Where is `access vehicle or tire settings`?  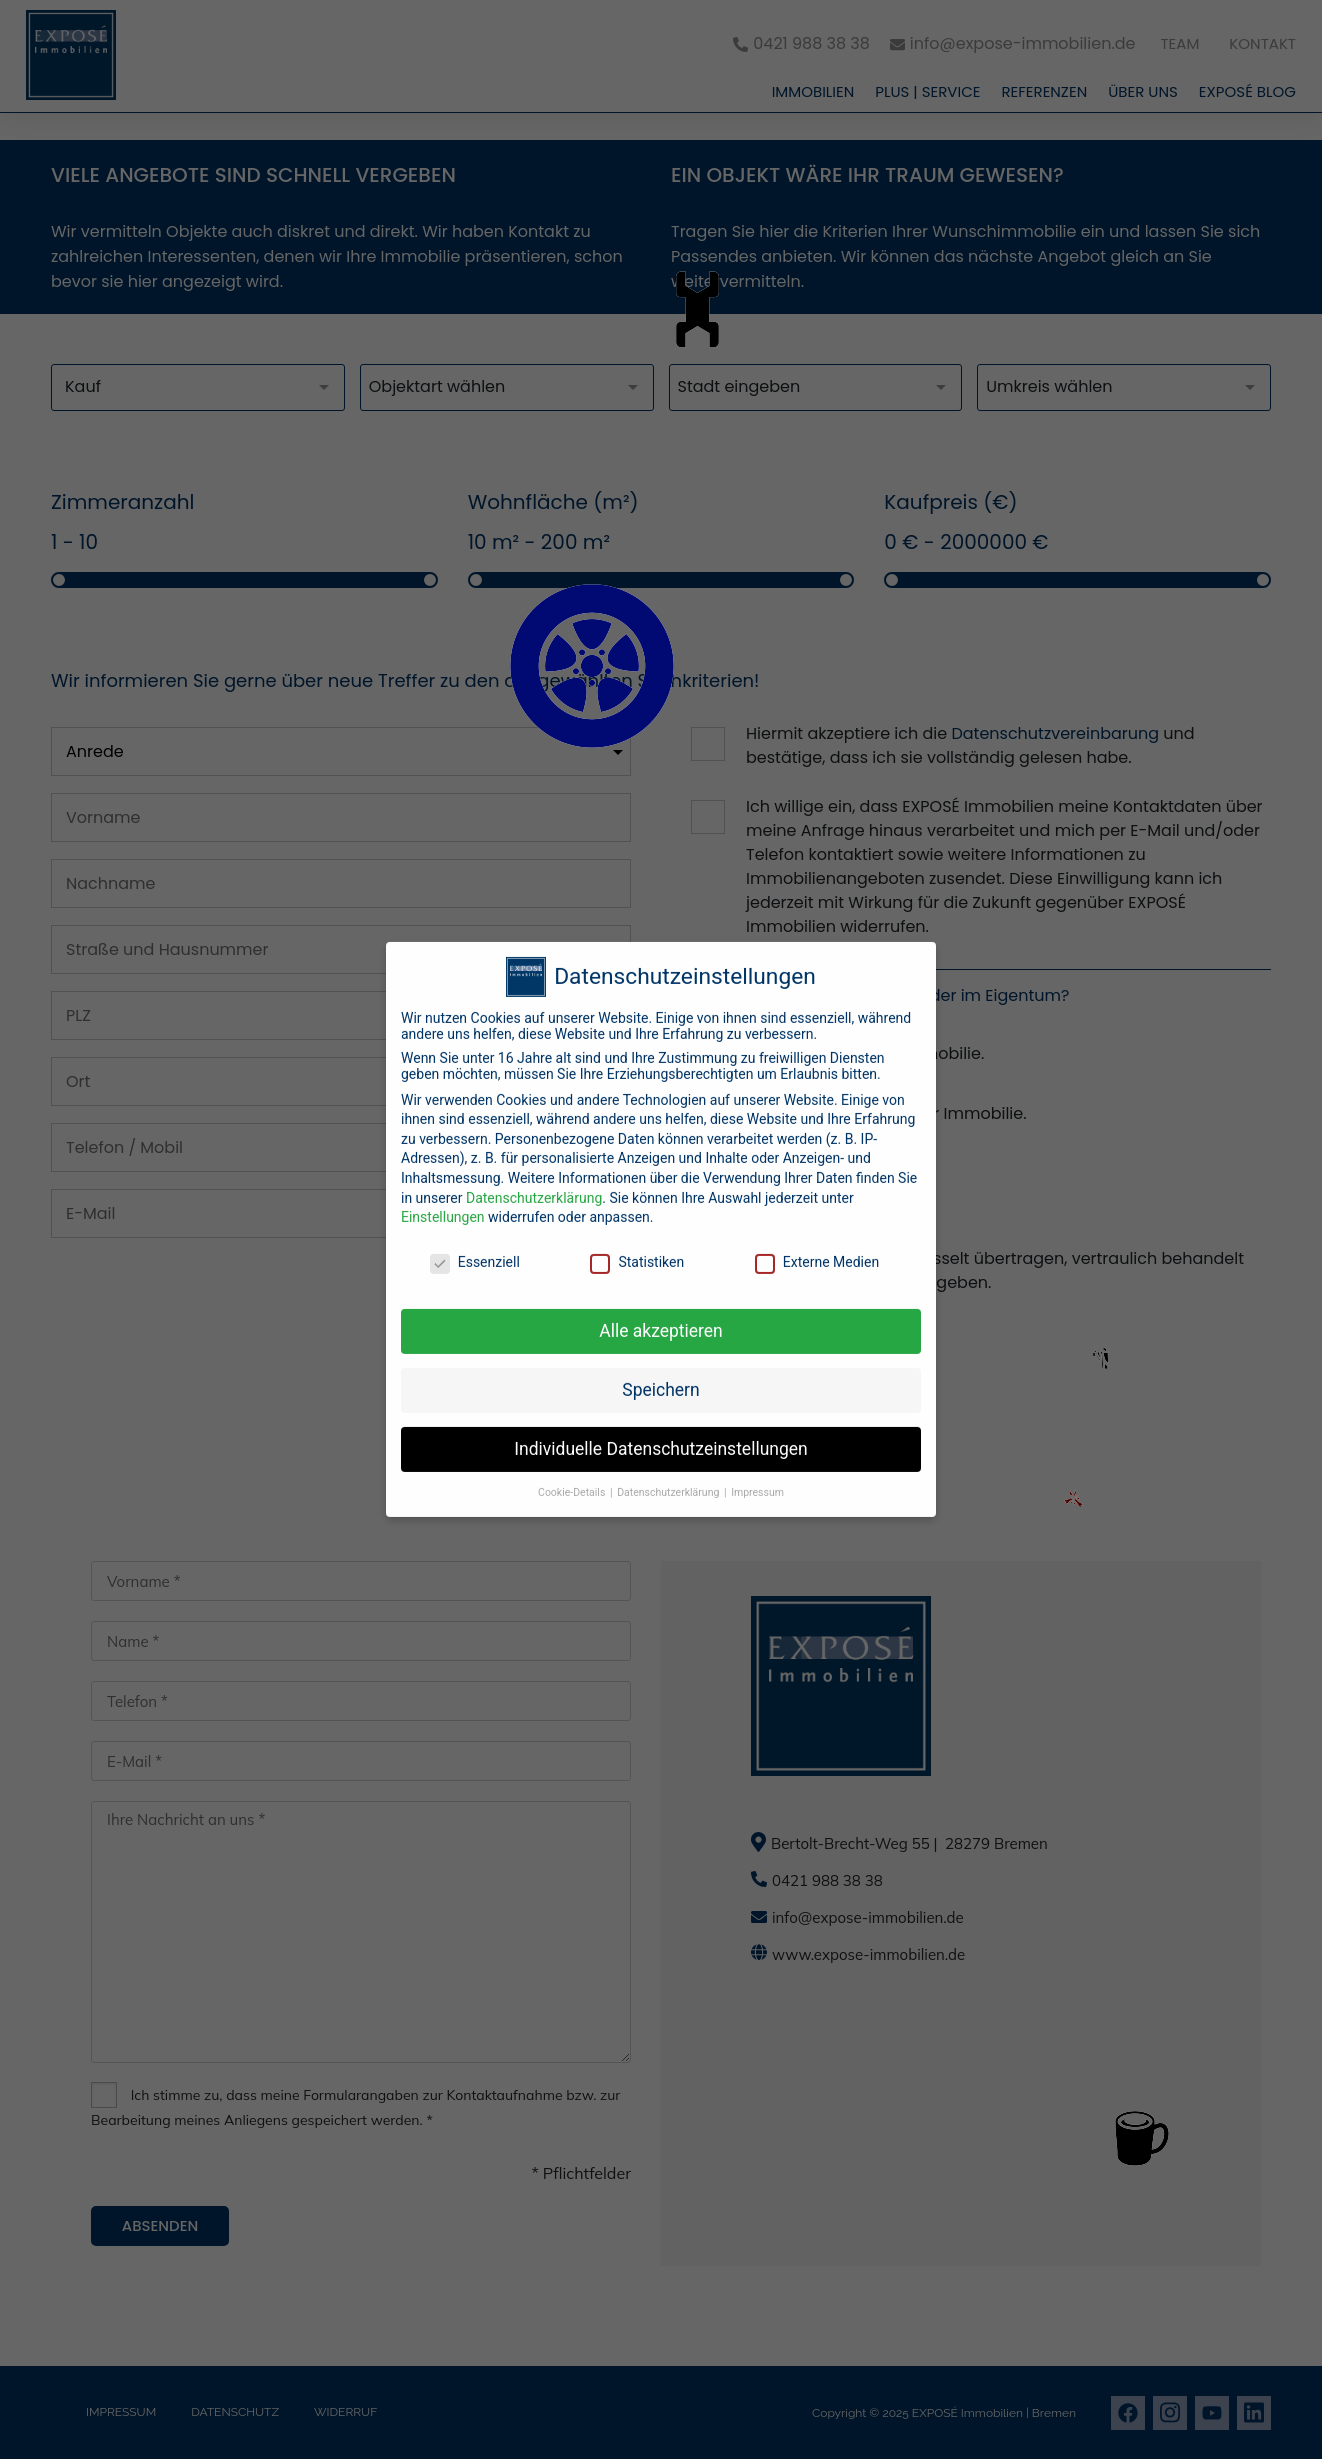
access vehicle or tire settings is located at coordinates (592, 666).